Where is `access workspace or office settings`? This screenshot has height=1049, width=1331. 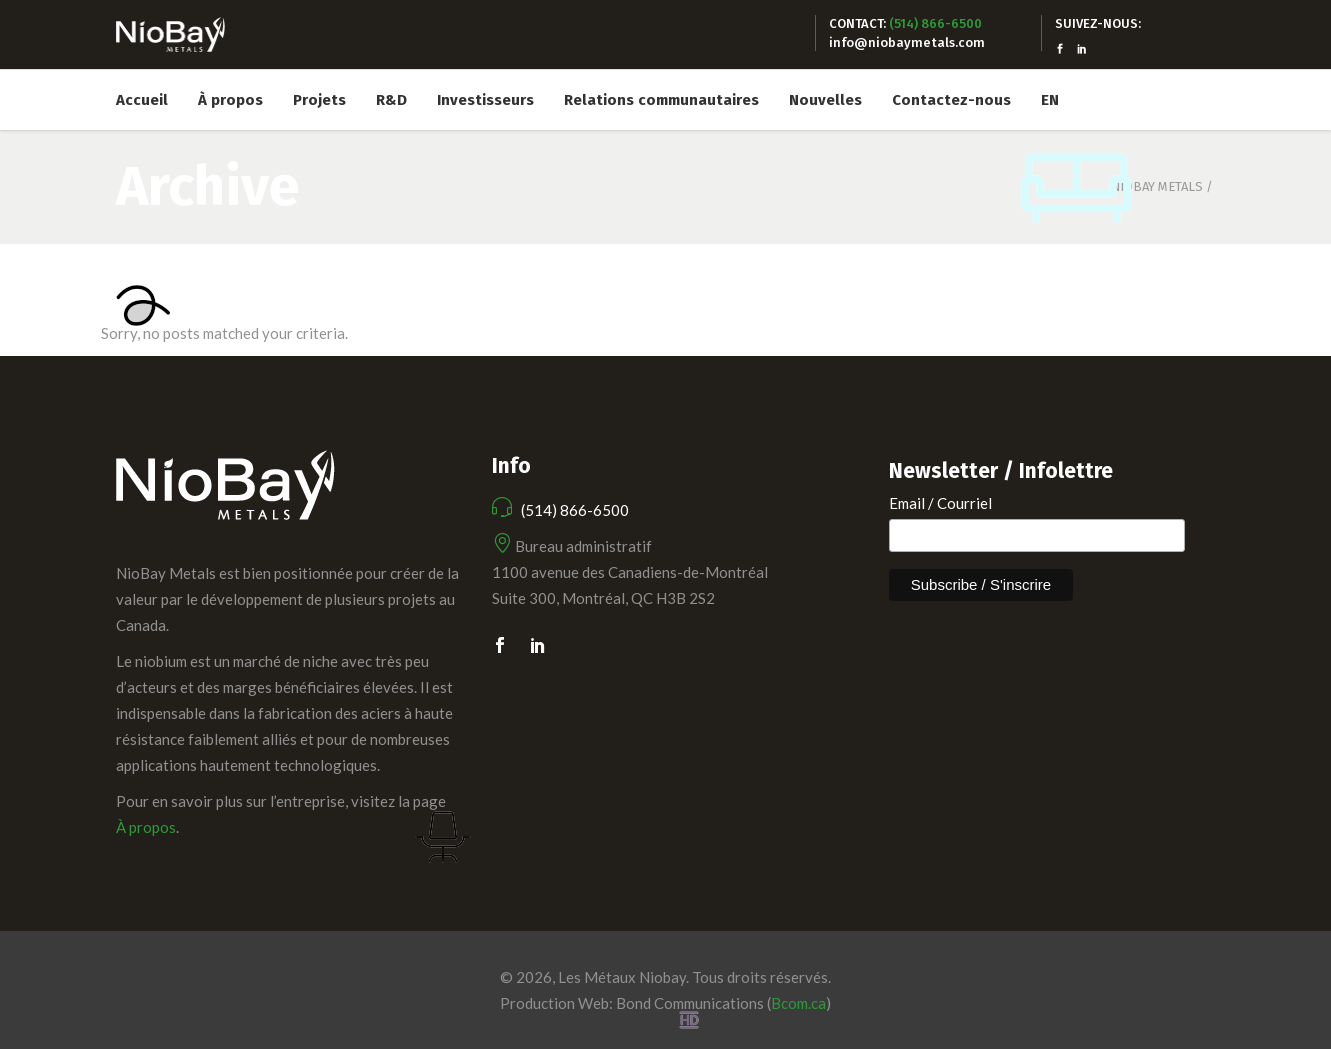 access workspace or office settings is located at coordinates (443, 837).